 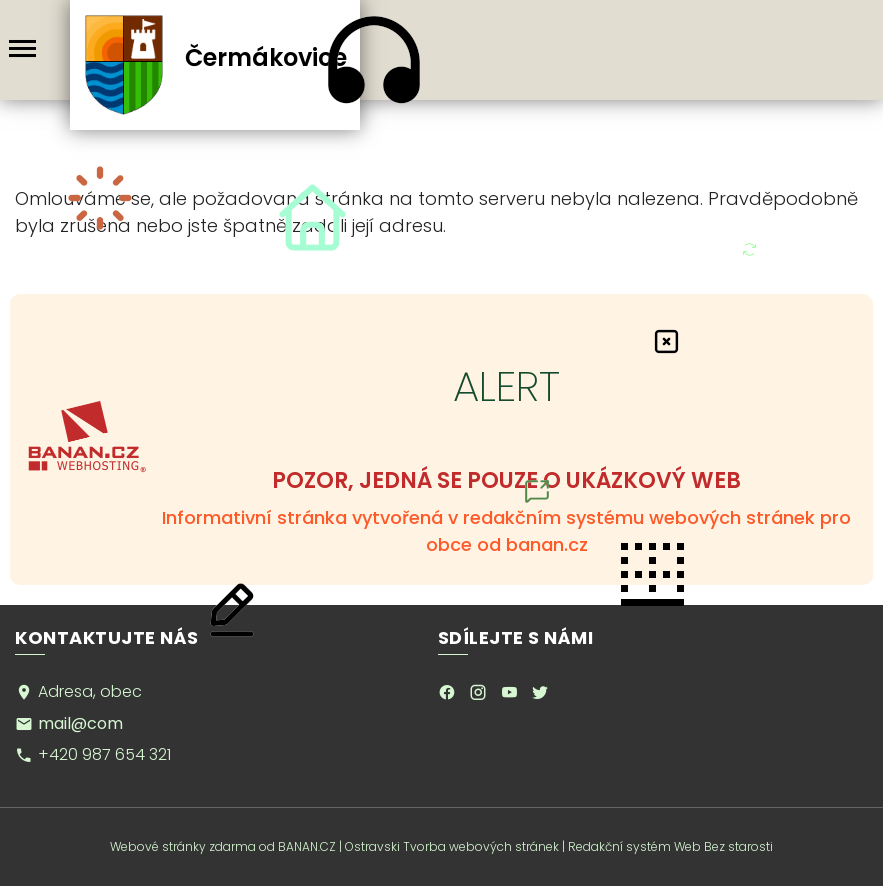 I want to click on navigate to home screen, so click(x=312, y=217).